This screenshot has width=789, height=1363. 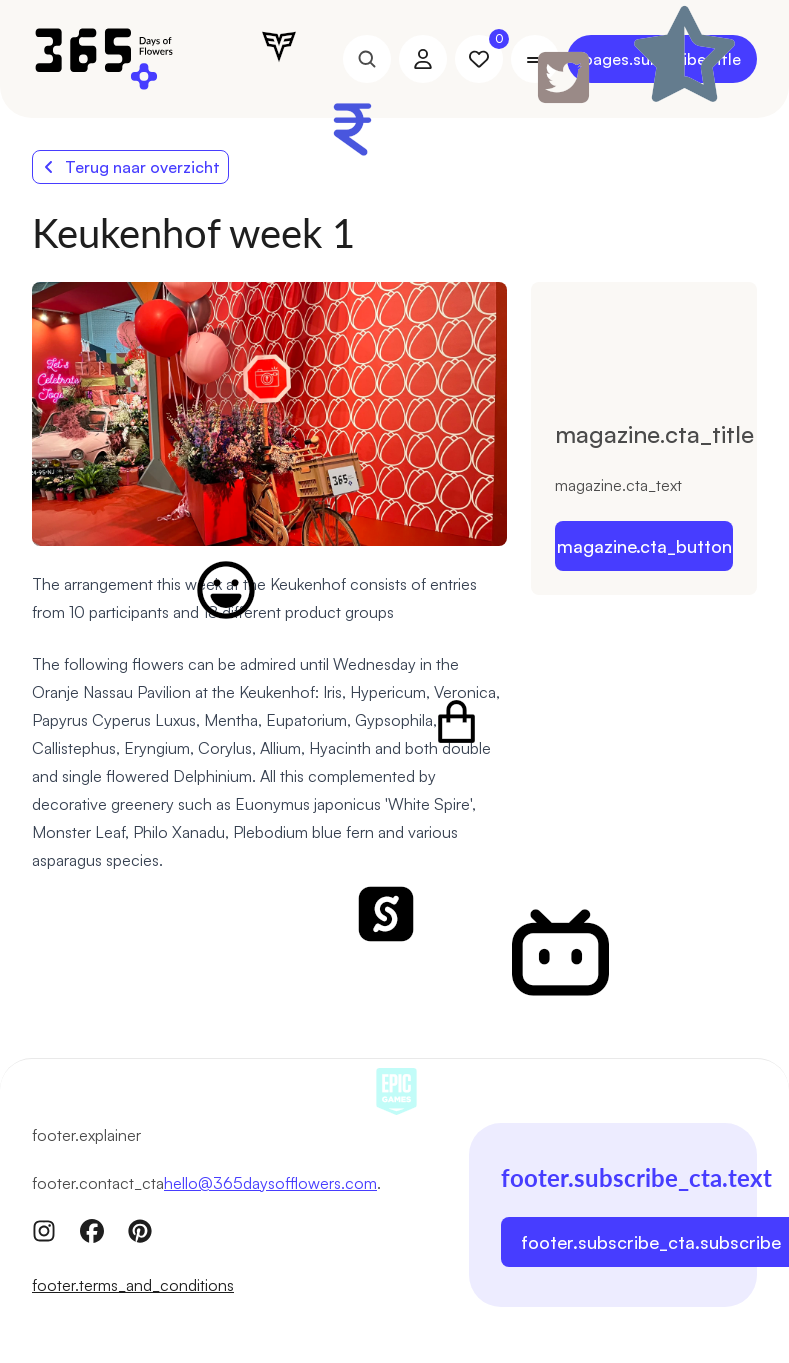 What do you see at coordinates (226, 590) in the screenshot?
I see `add a reaction to a message` at bounding box center [226, 590].